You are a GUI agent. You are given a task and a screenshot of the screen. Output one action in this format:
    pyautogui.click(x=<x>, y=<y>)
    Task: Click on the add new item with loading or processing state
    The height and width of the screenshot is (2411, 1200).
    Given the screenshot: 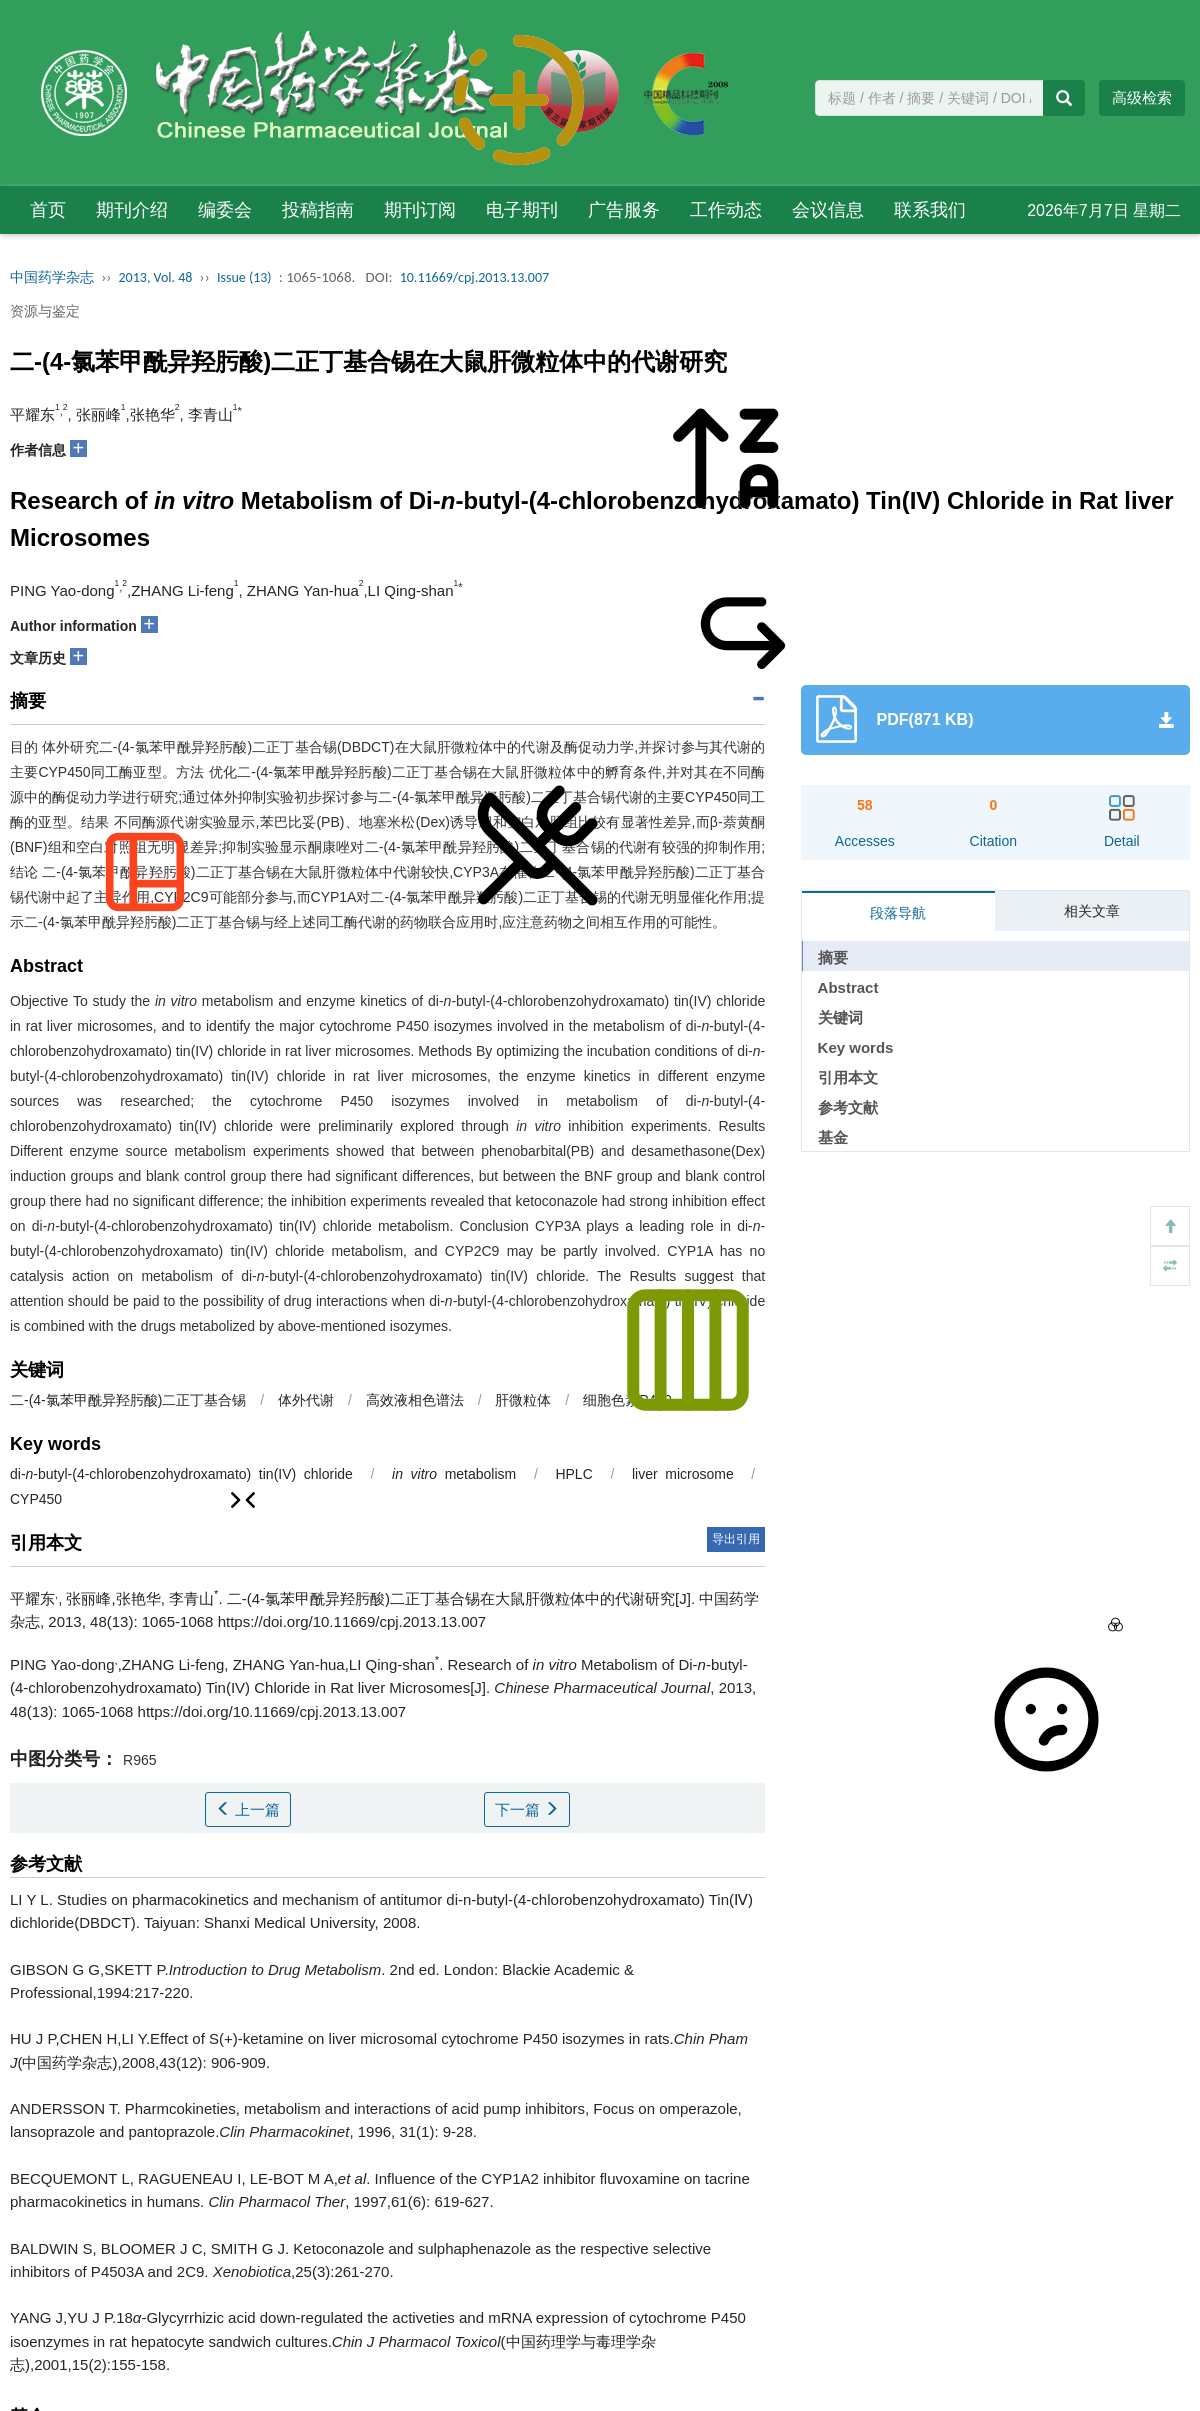 What is the action you would take?
    pyautogui.click(x=519, y=100)
    